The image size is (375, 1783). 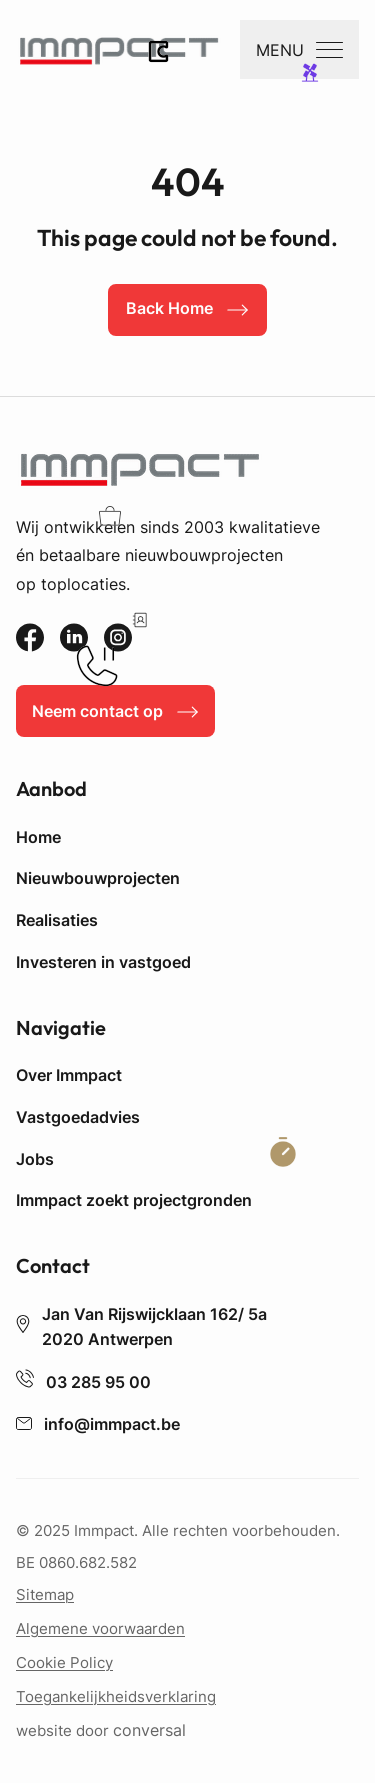 I want to click on open your contacts or address book, so click(x=140, y=620).